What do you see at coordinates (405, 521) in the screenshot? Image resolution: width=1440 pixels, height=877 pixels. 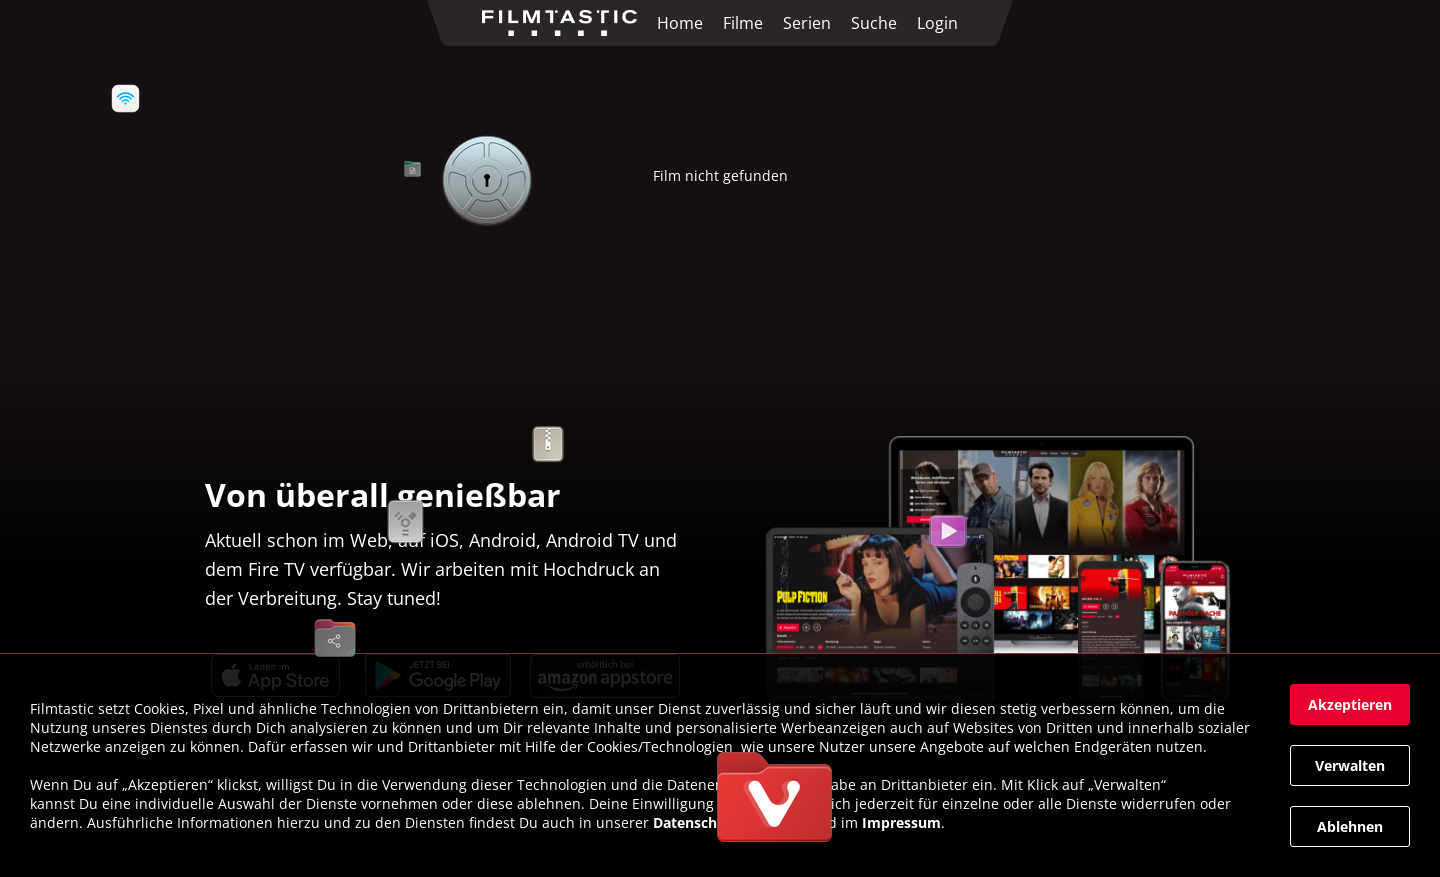 I see `access firewire external hard drive` at bounding box center [405, 521].